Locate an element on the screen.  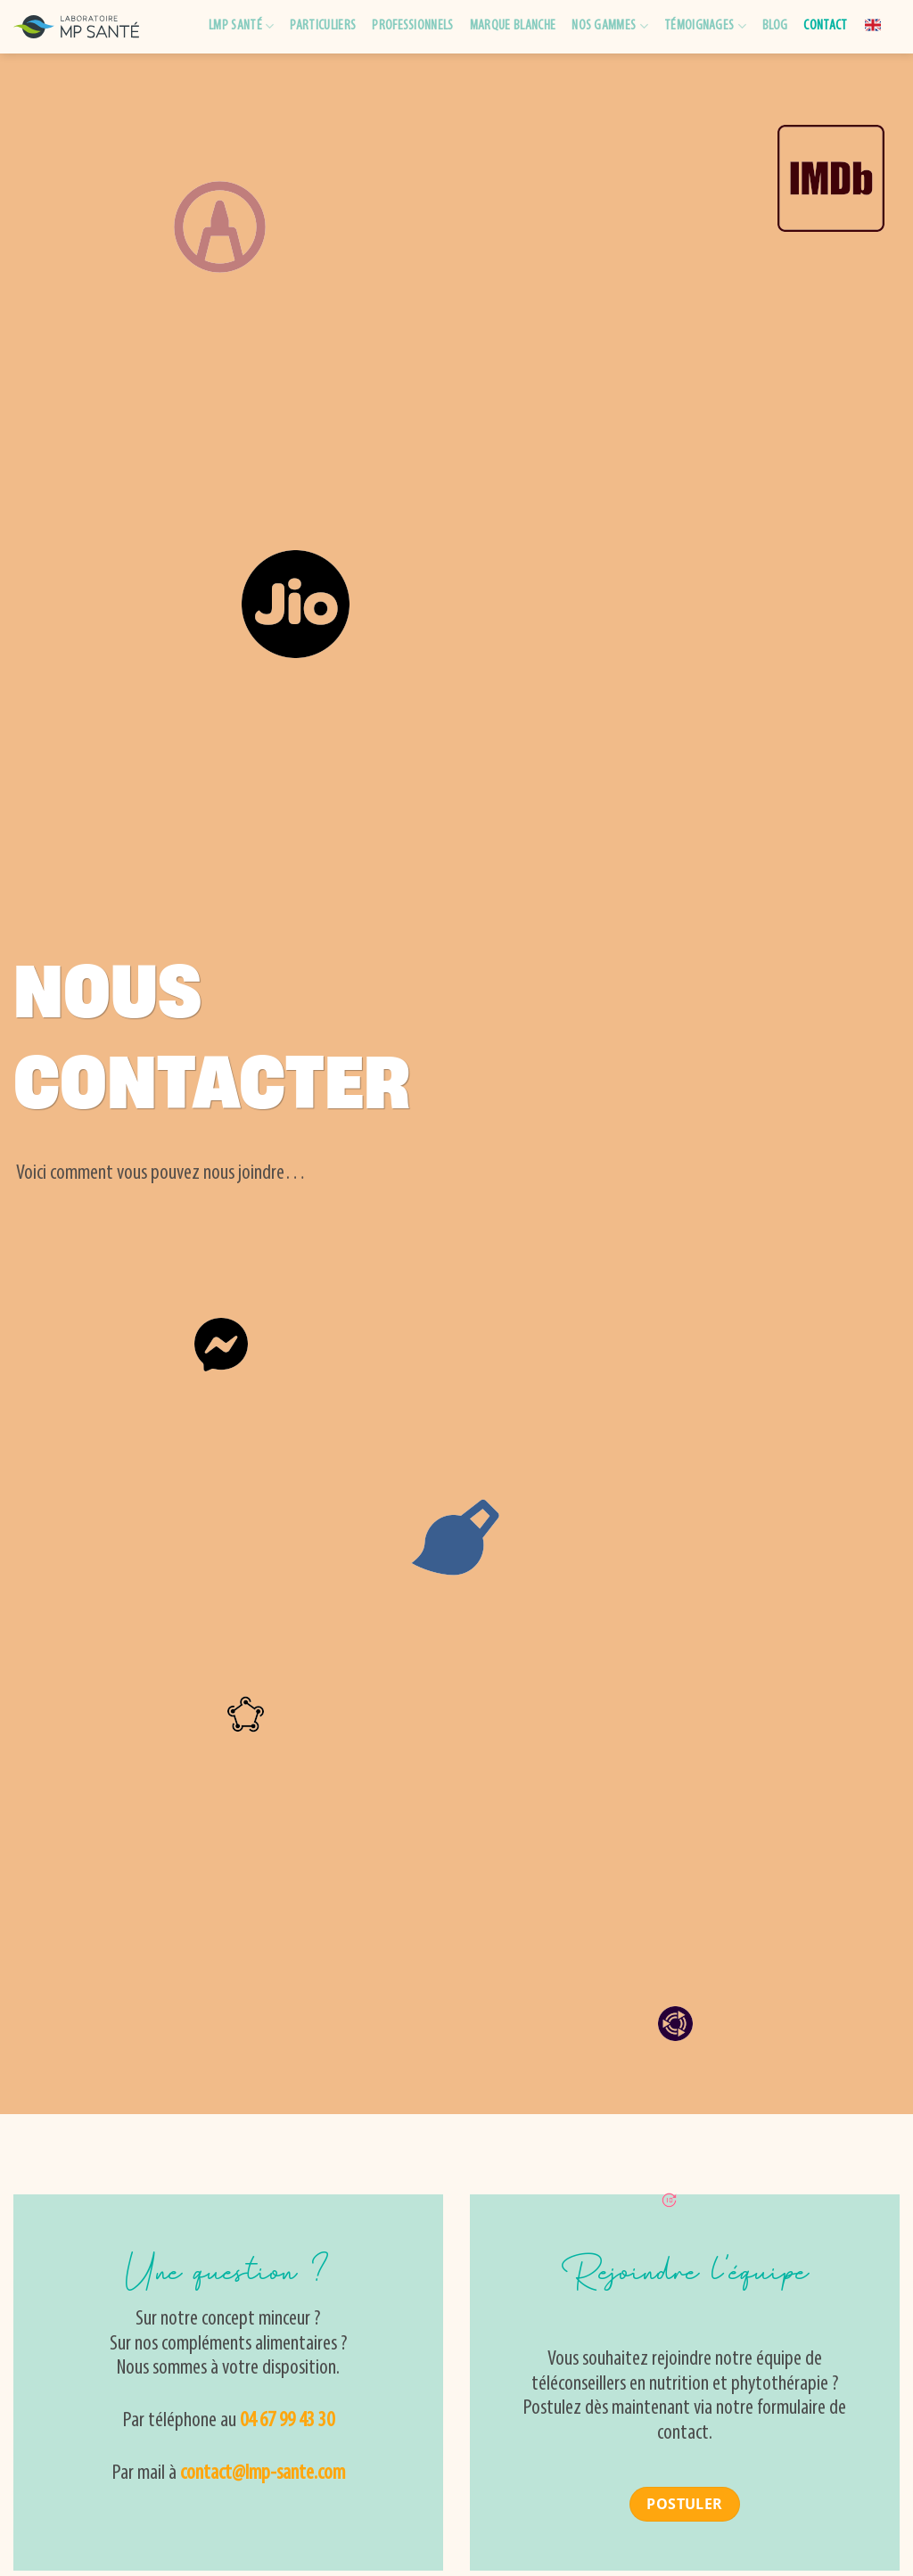
ubuntu mate linux distribution logo is located at coordinates (675, 2023).